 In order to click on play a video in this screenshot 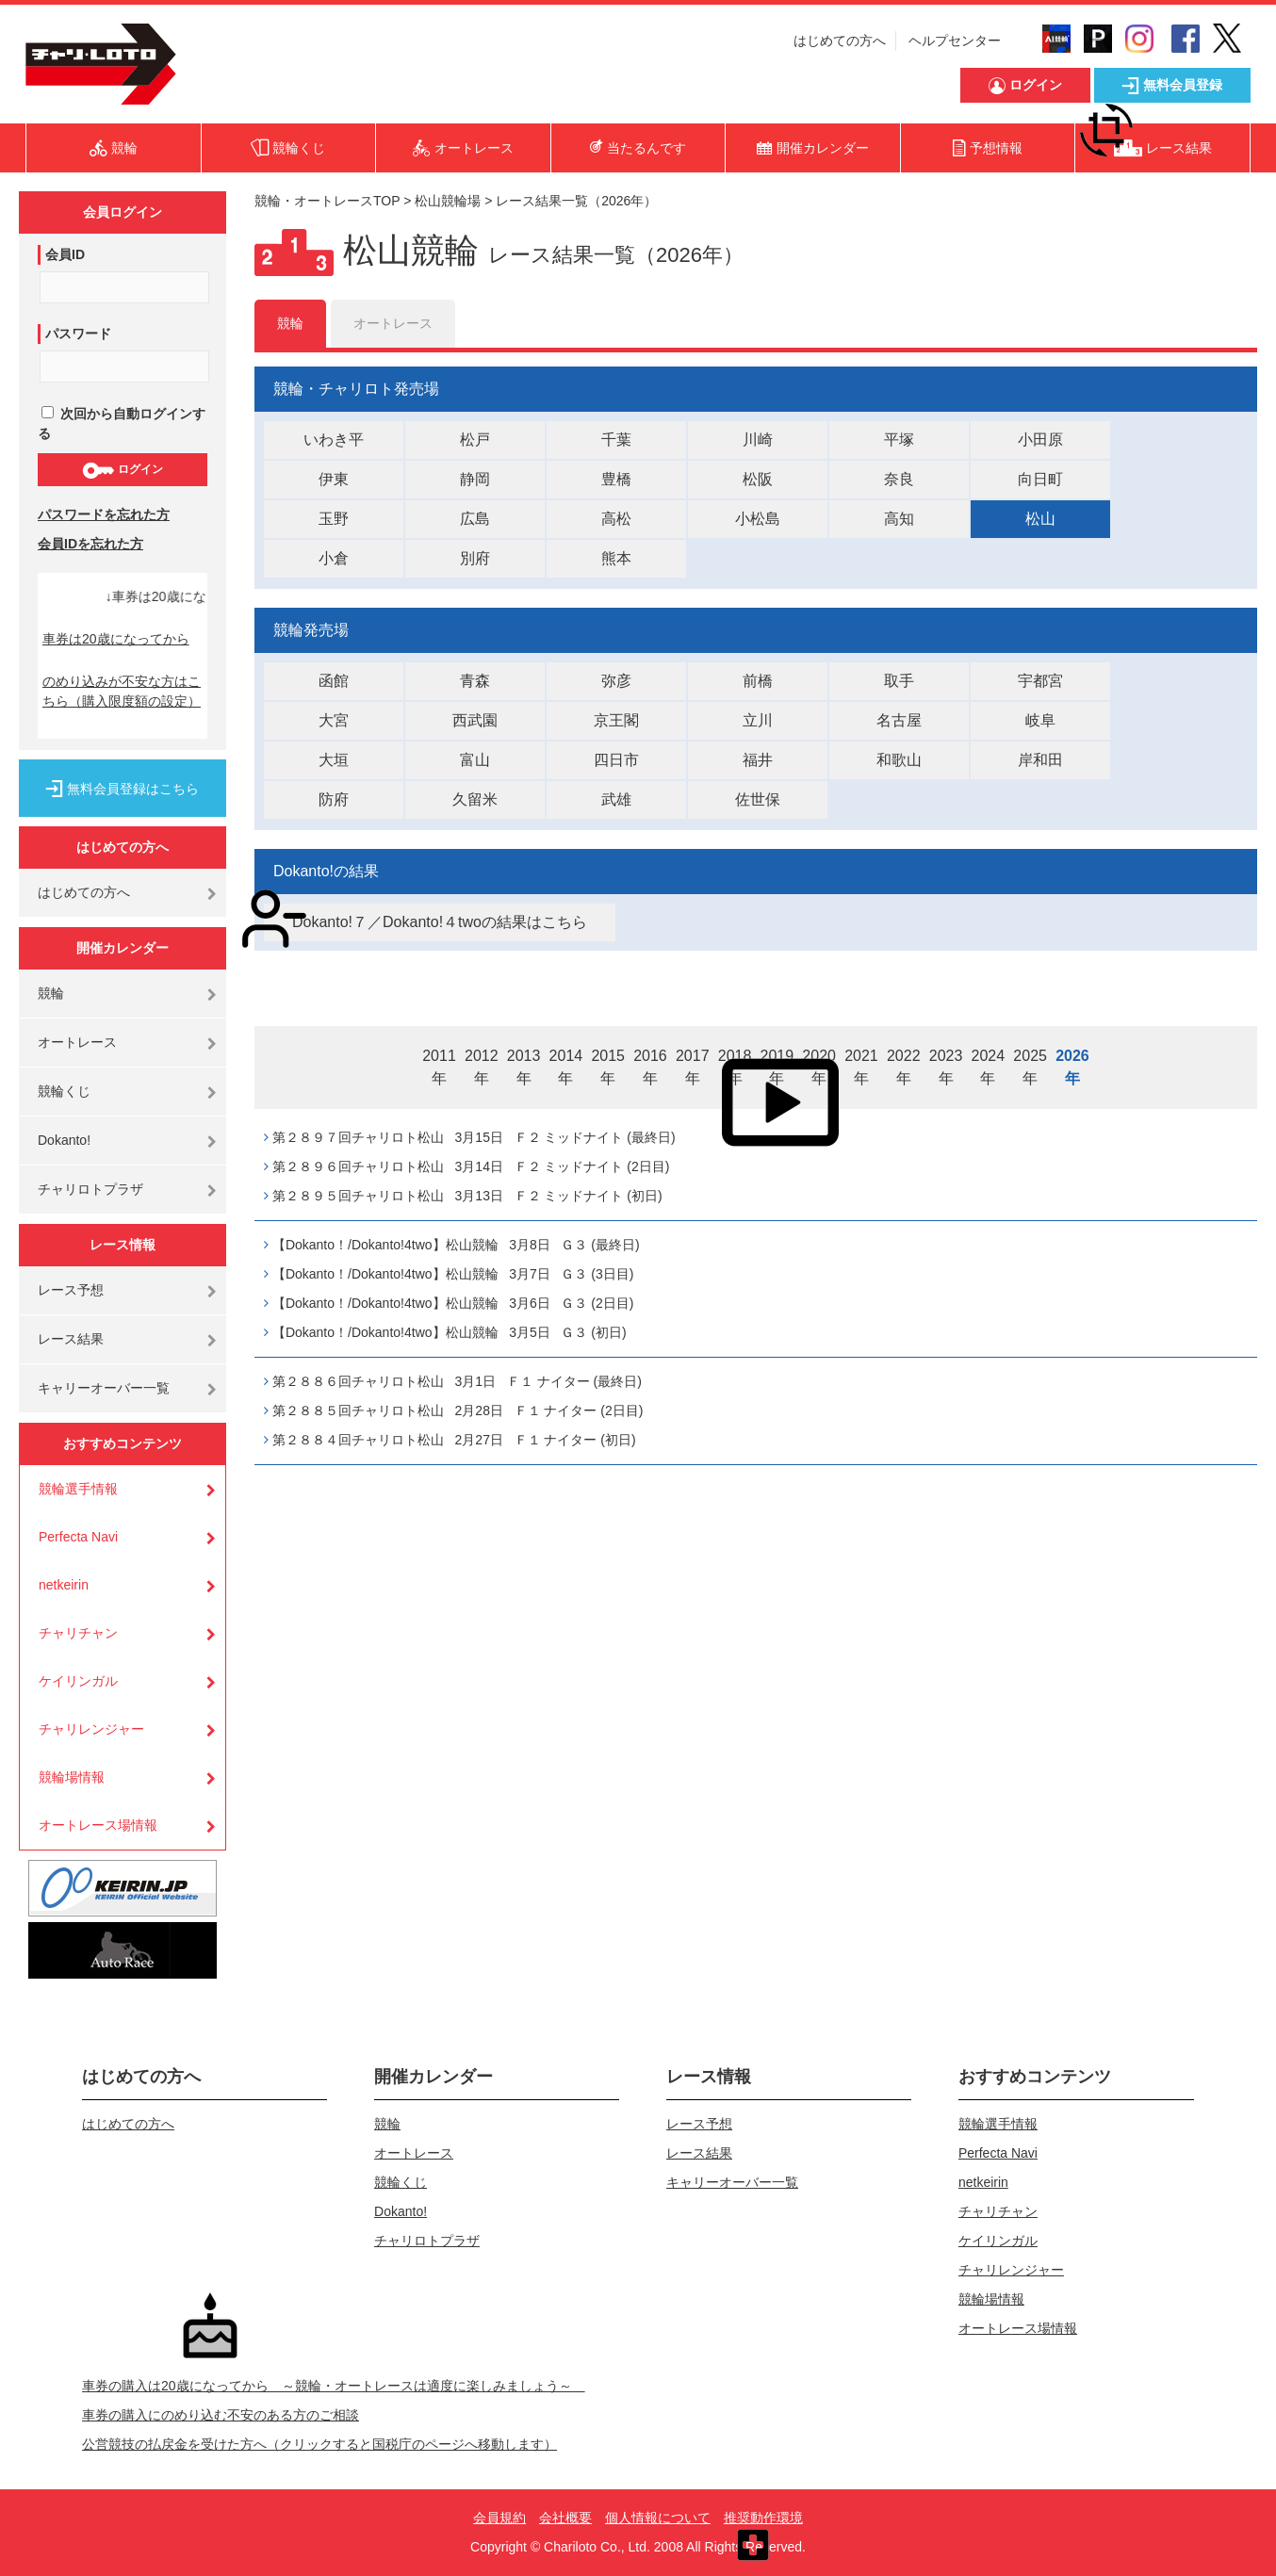, I will do `click(780, 1102)`.